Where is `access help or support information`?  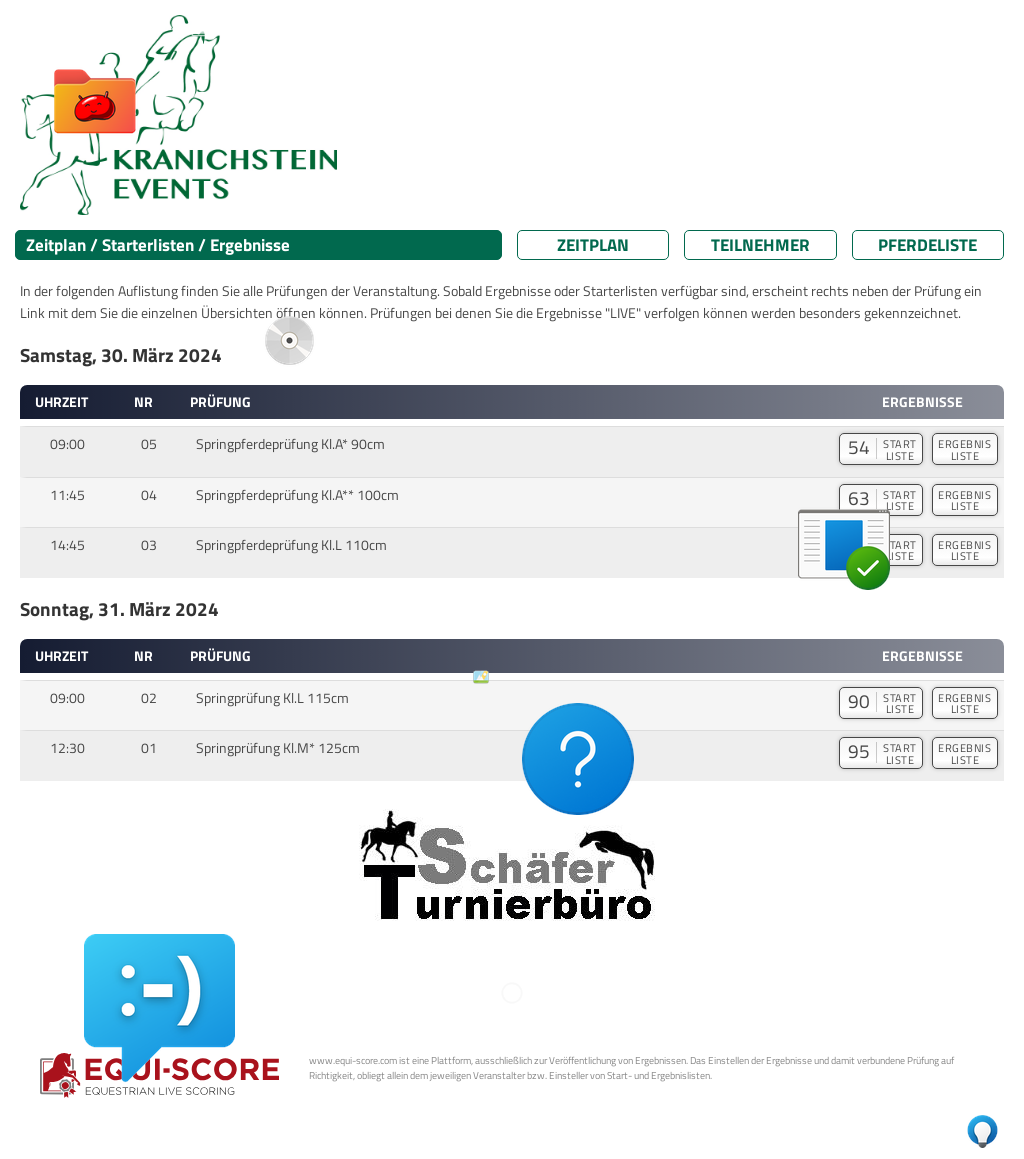 access help or support information is located at coordinates (578, 759).